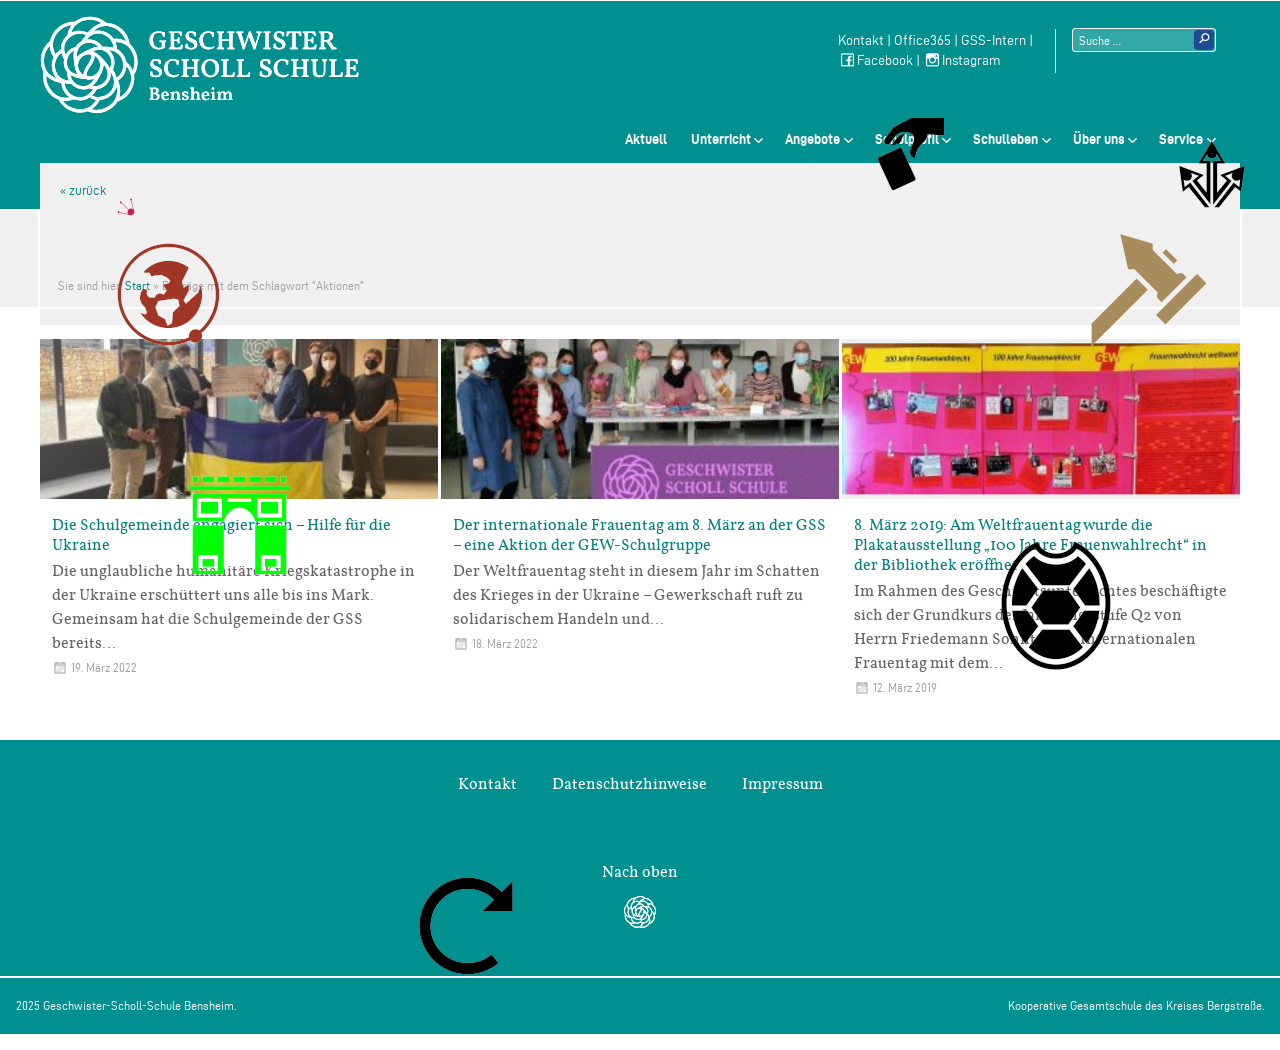 This screenshot has height=1050, width=1280. What do you see at coordinates (1152, 293) in the screenshot?
I see `access building or crafting tools` at bounding box center [1152, 293].